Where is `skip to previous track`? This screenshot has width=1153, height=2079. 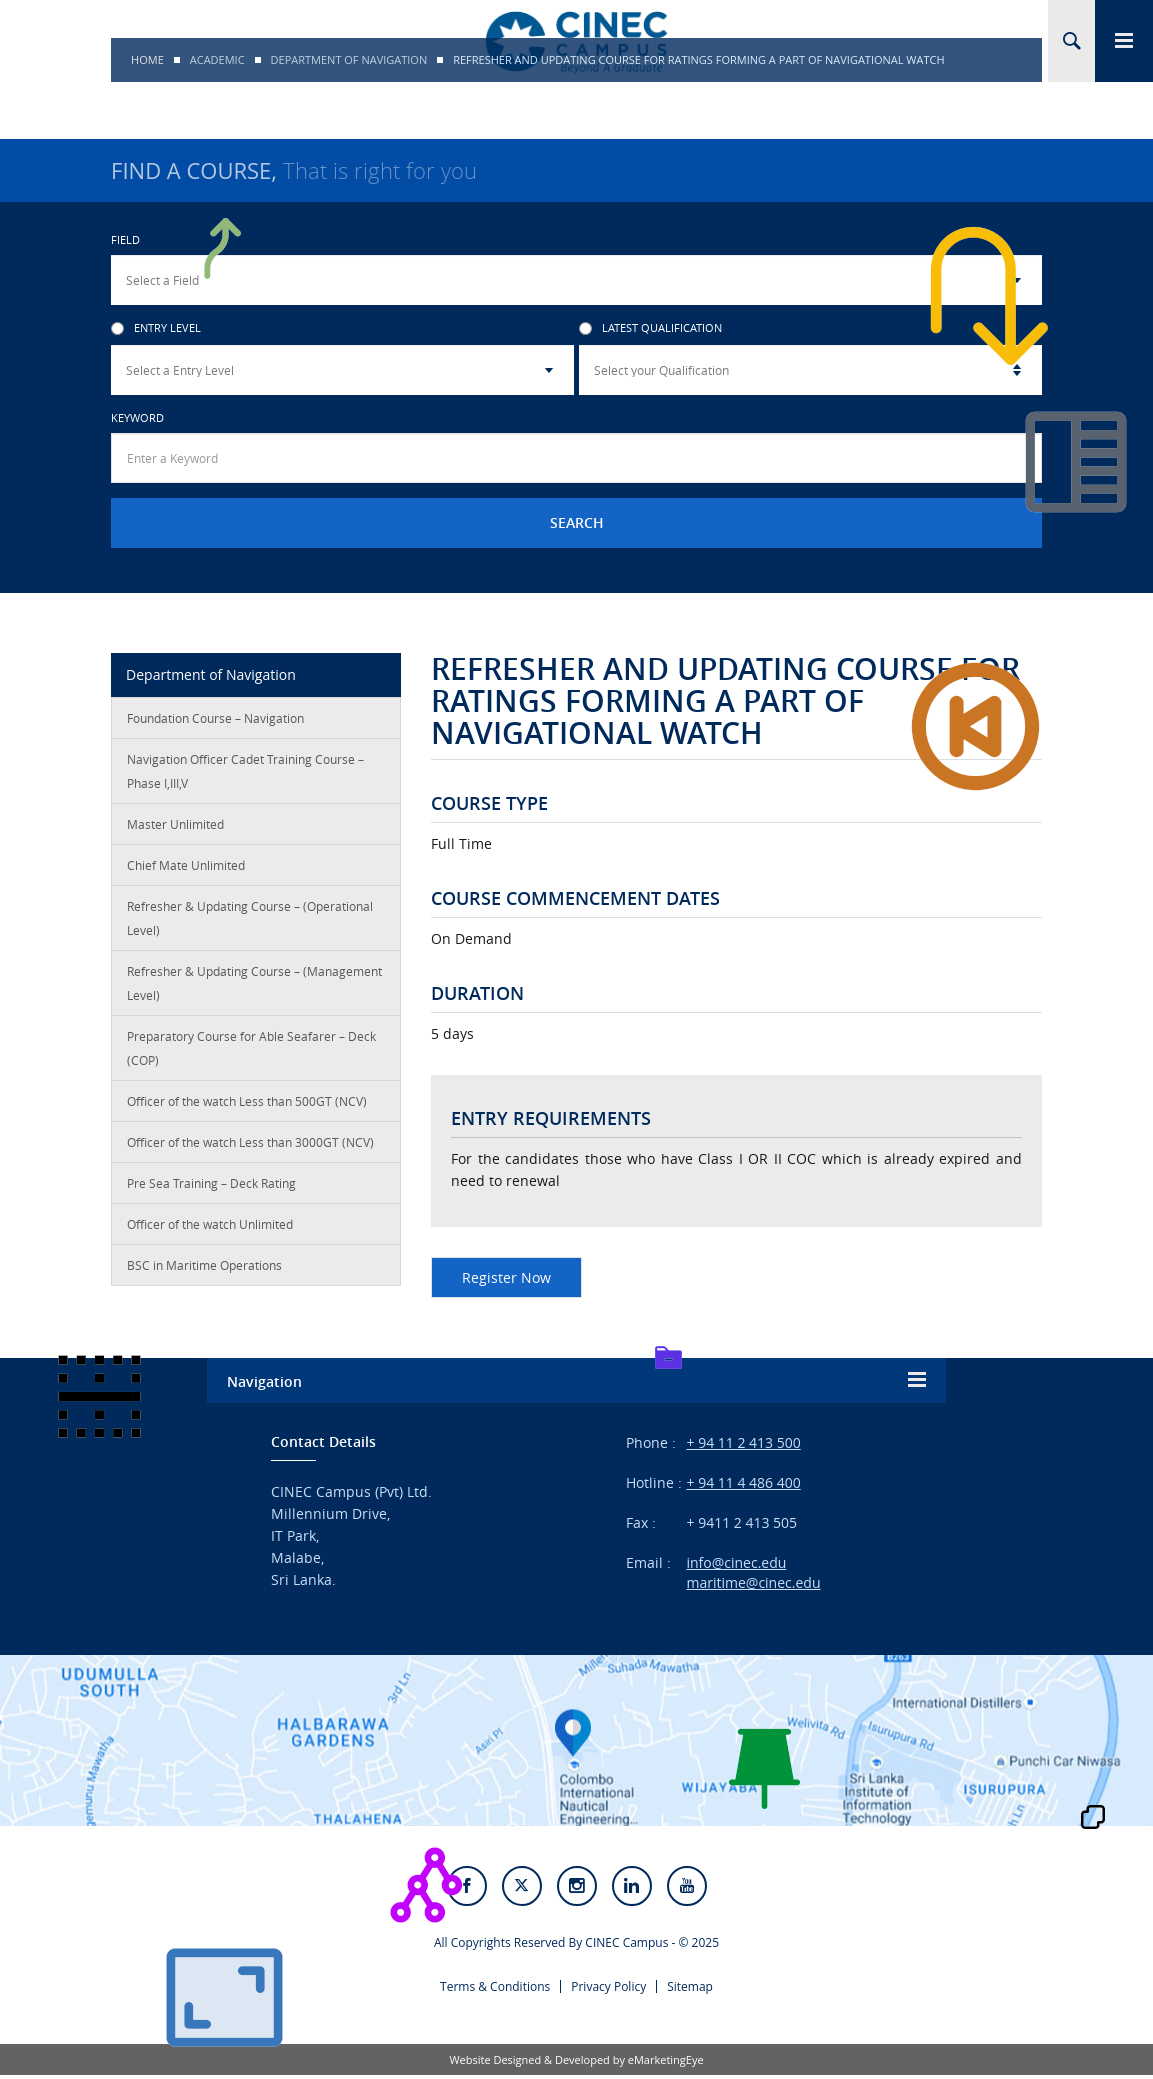
skip to previous track is located at coordinates (975, 726).